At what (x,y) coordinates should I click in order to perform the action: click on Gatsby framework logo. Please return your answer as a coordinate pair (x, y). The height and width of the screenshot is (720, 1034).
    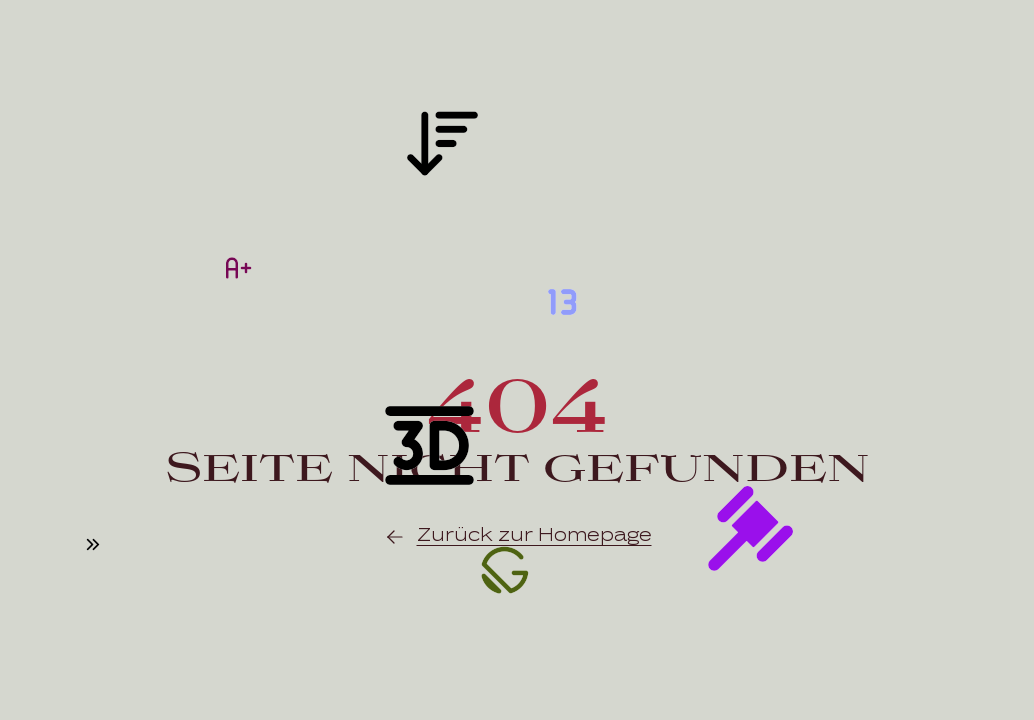
    Looking at the image, I should click on (504, 570).